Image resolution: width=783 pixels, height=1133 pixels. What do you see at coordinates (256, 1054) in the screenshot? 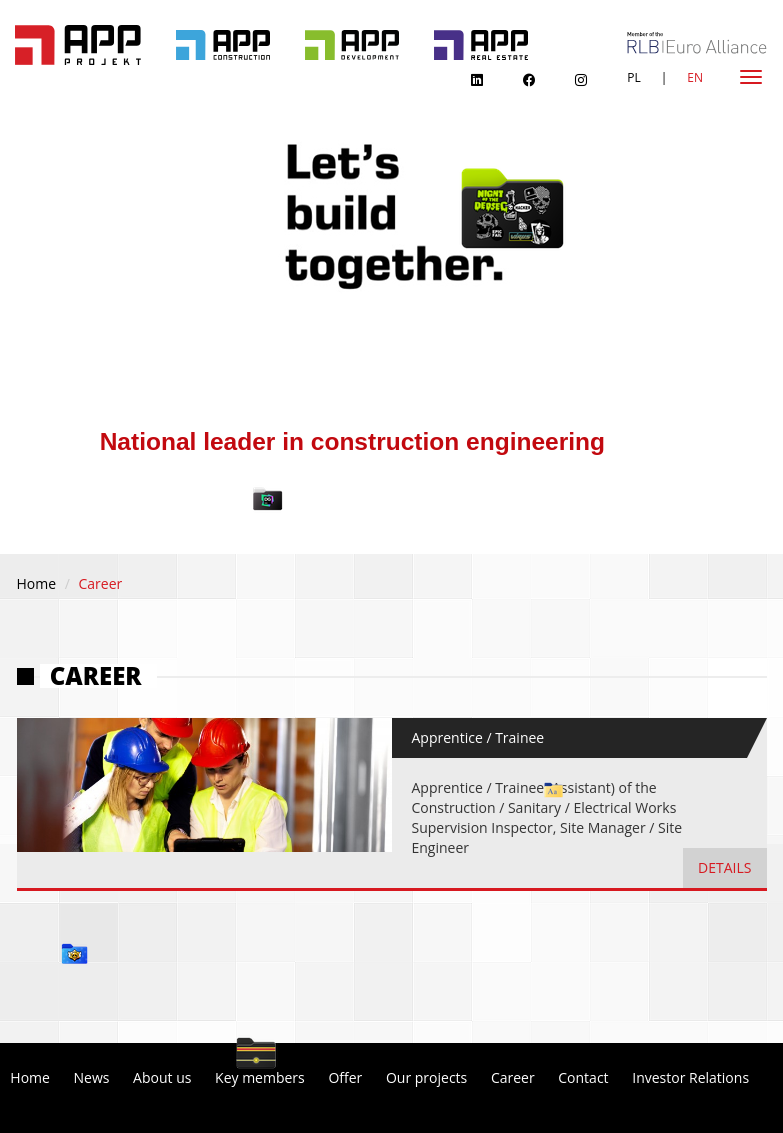
I see `folder for pokémon luxury ball collection or related game files` at bounding box center [256, 1054].